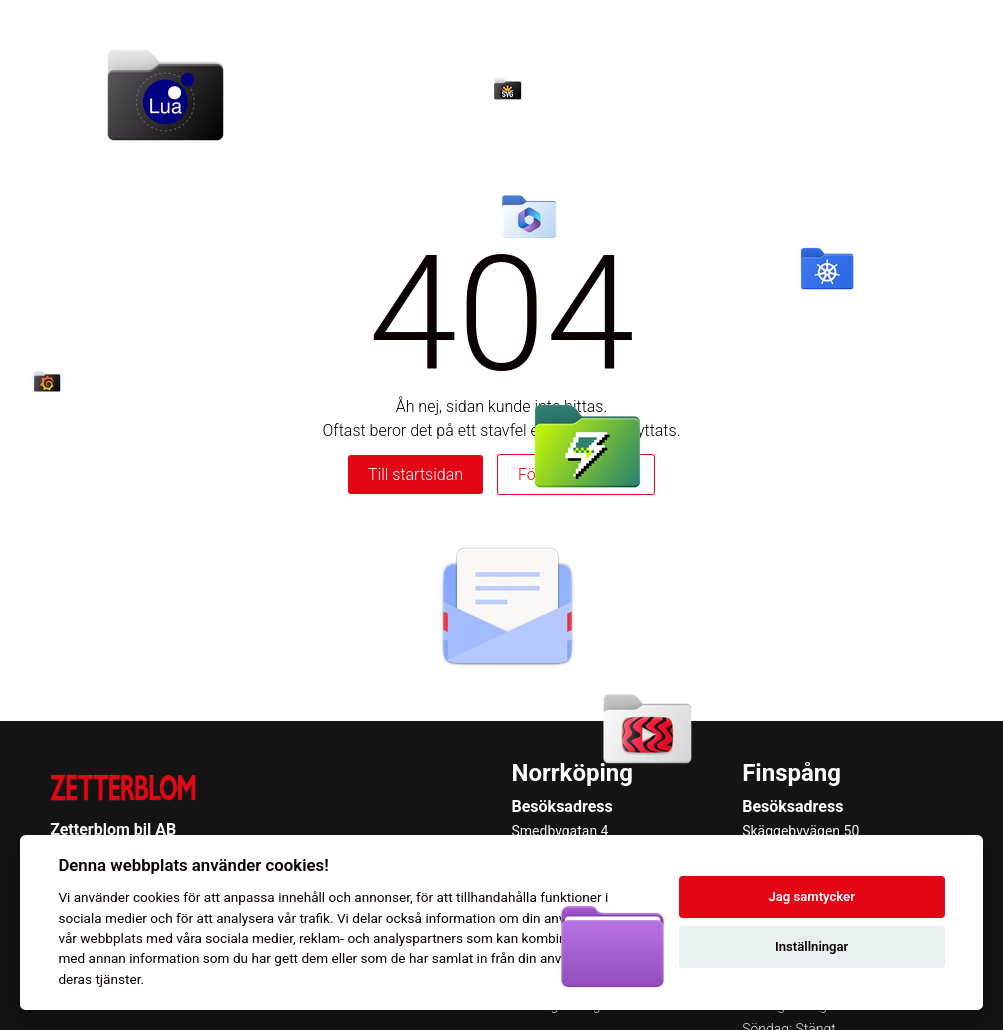 The height and width of the screenshot is (1030, 1003). I want to click on open microsoft 365 files folder, so click(529, 218).